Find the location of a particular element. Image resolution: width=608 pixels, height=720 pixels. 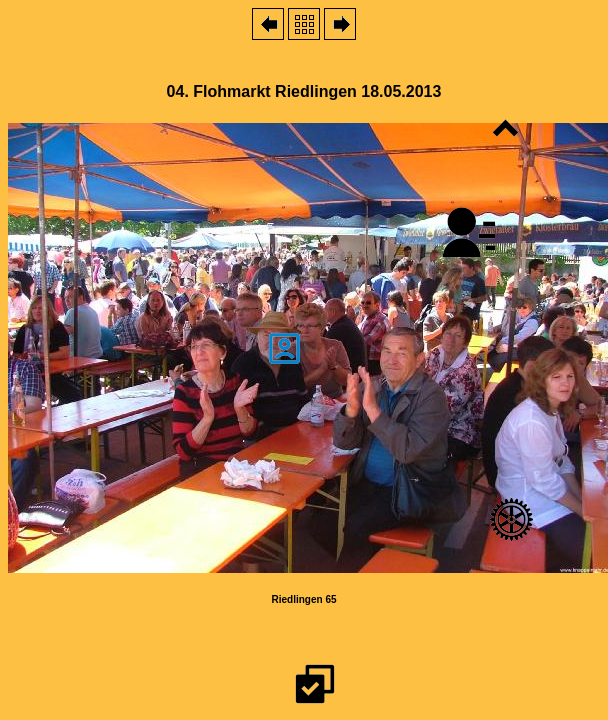

expand or collapse a dropdown menu is located at coordinates (505, 128).